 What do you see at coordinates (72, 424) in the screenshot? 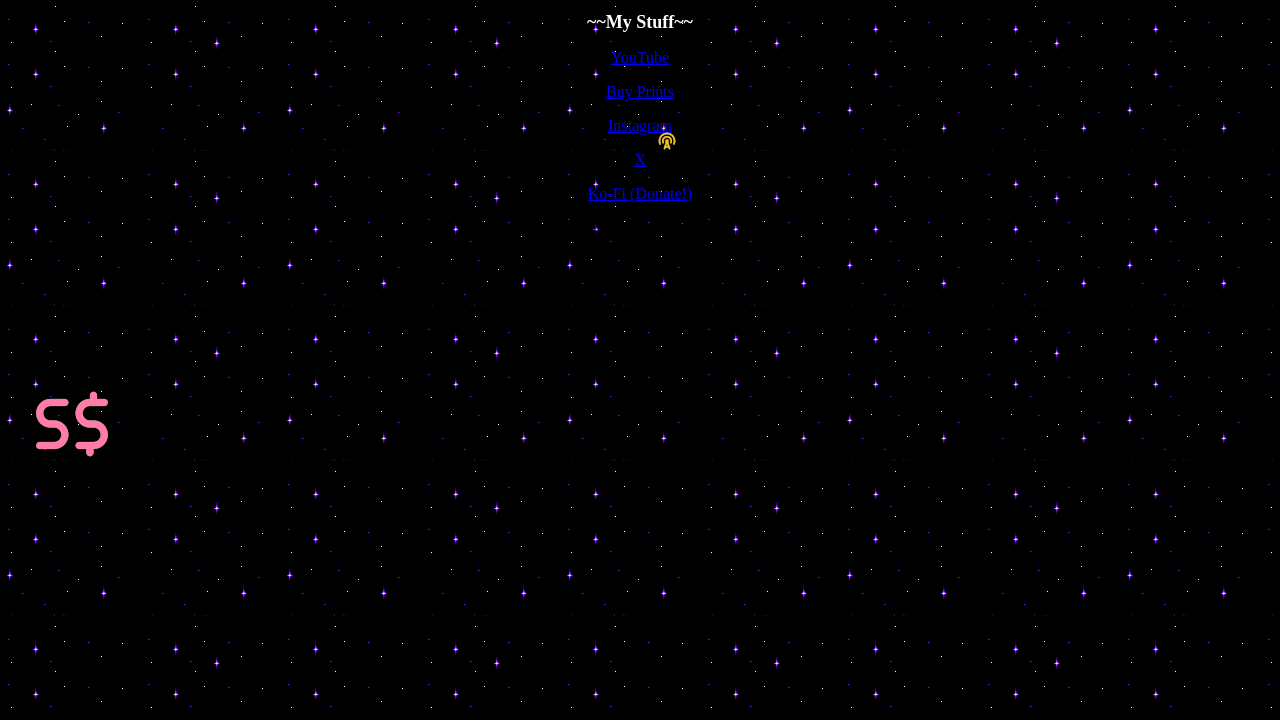
I see `indicates singapore dollar currency` at bounding box center [72, 424].